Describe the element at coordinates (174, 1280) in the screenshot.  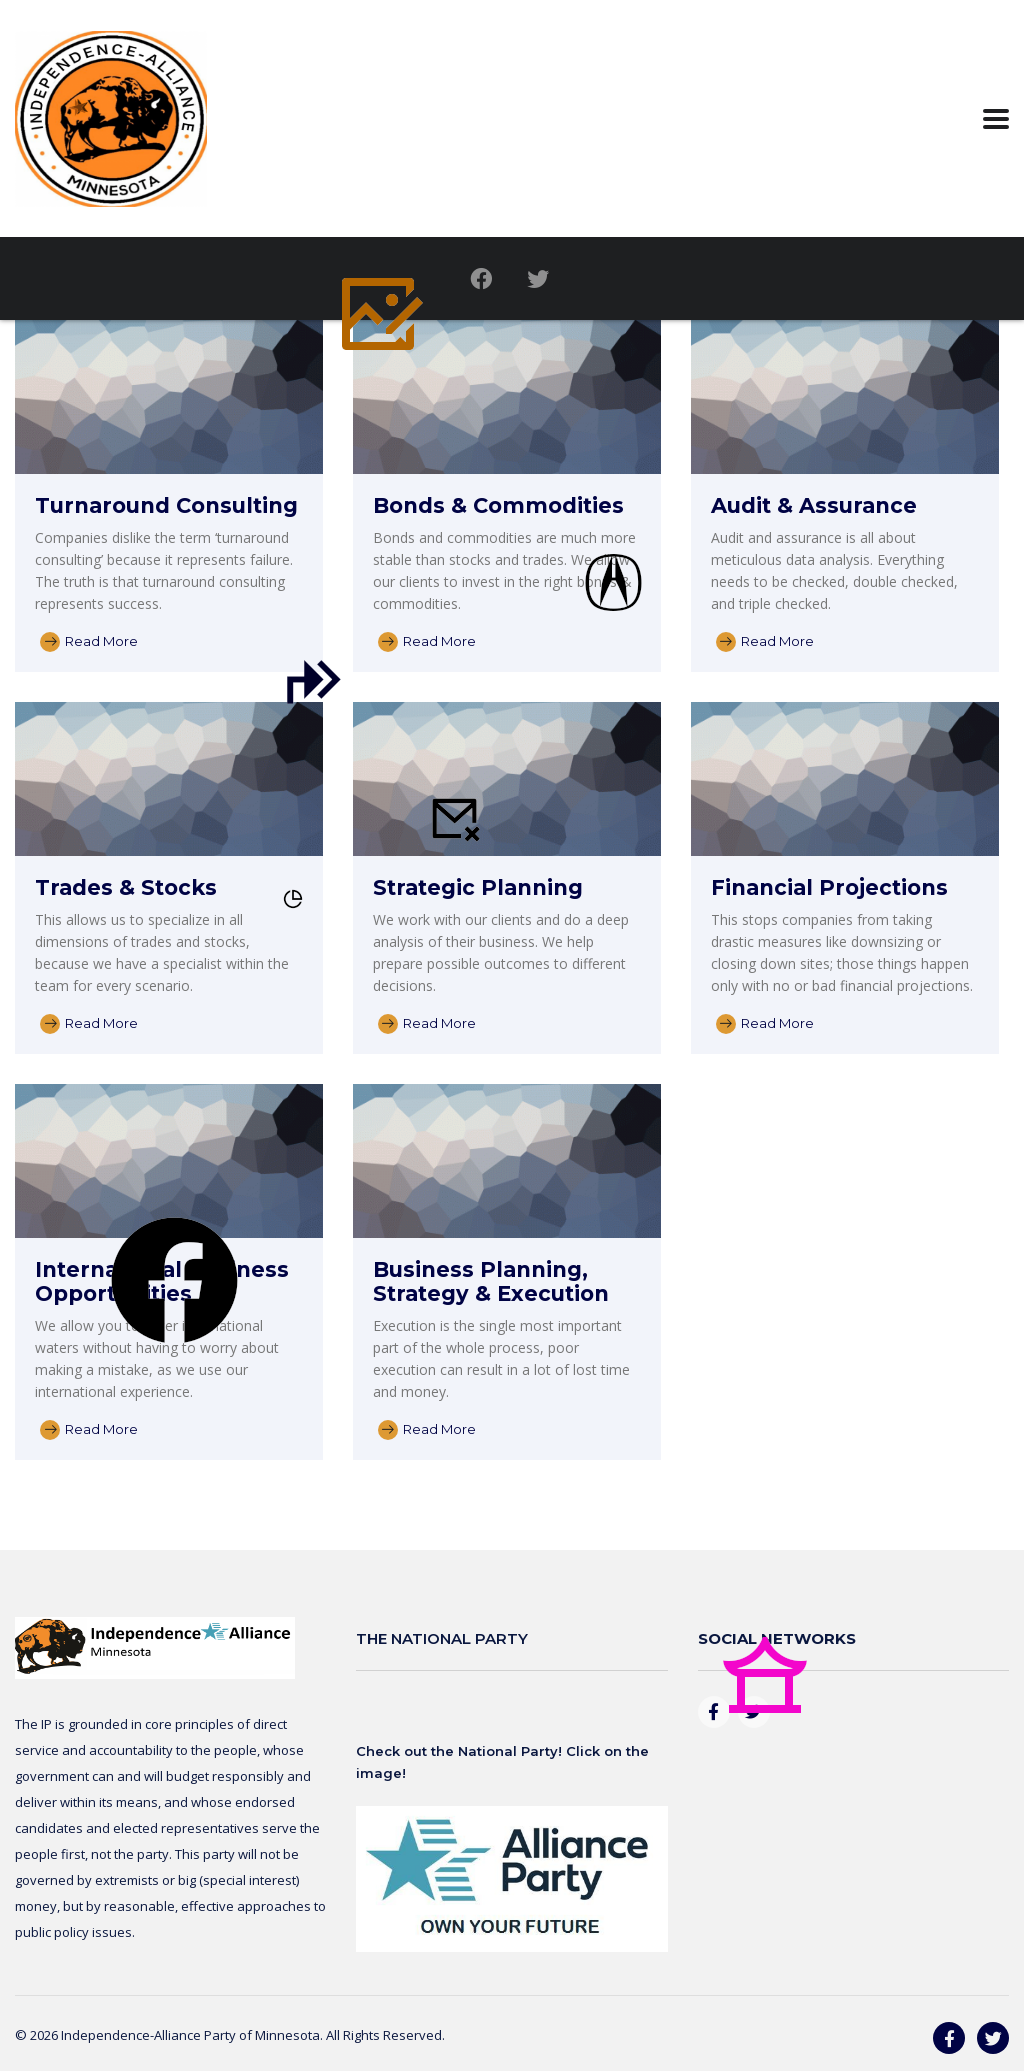
I see `open facebook` at that location.